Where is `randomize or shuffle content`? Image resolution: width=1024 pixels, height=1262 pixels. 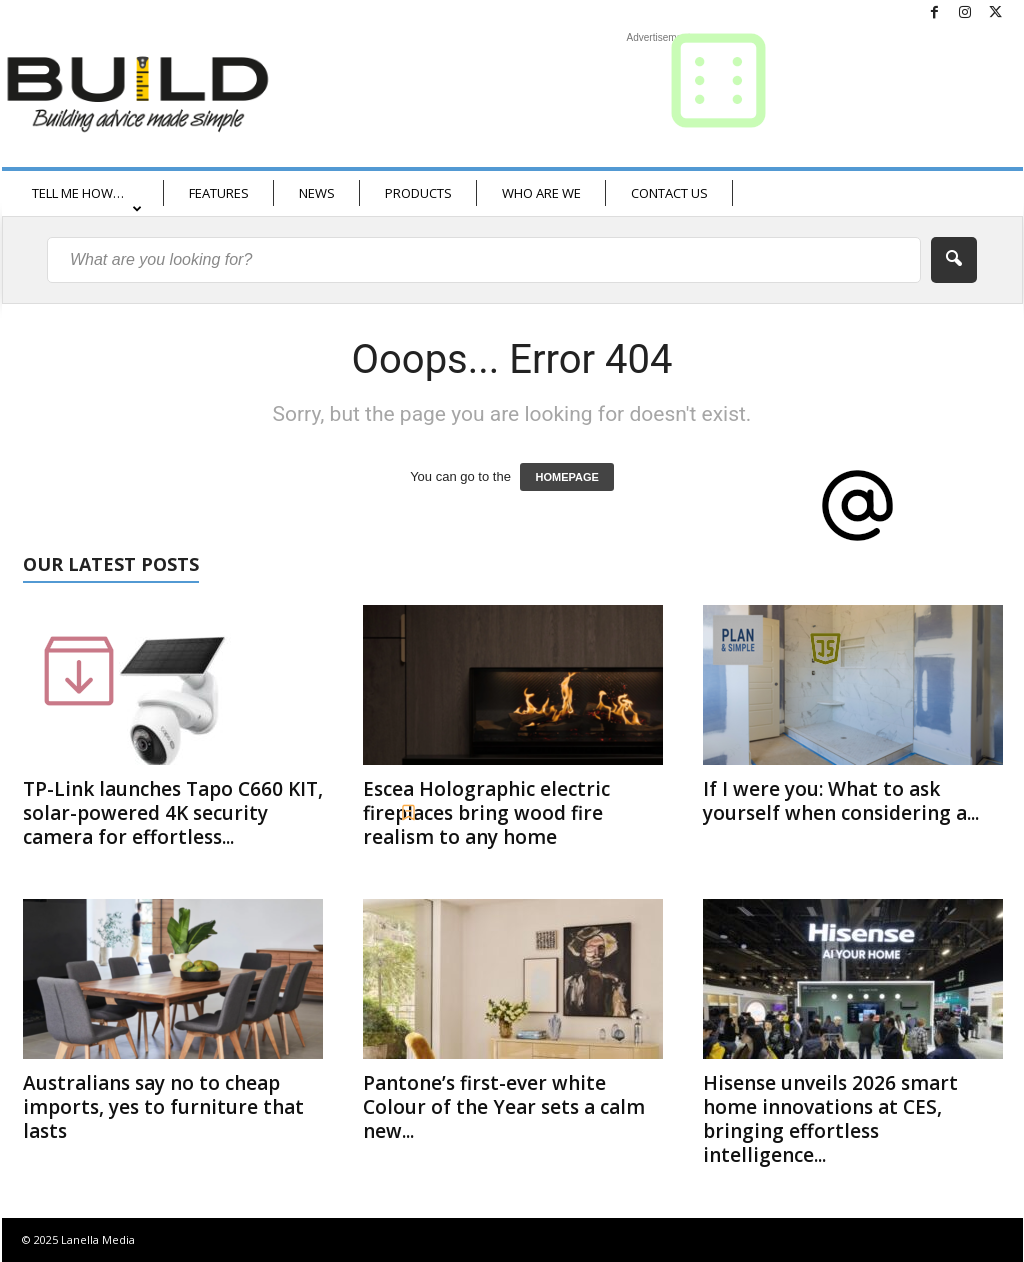
randomize or shuffle content is located at coordinates (718, 80).